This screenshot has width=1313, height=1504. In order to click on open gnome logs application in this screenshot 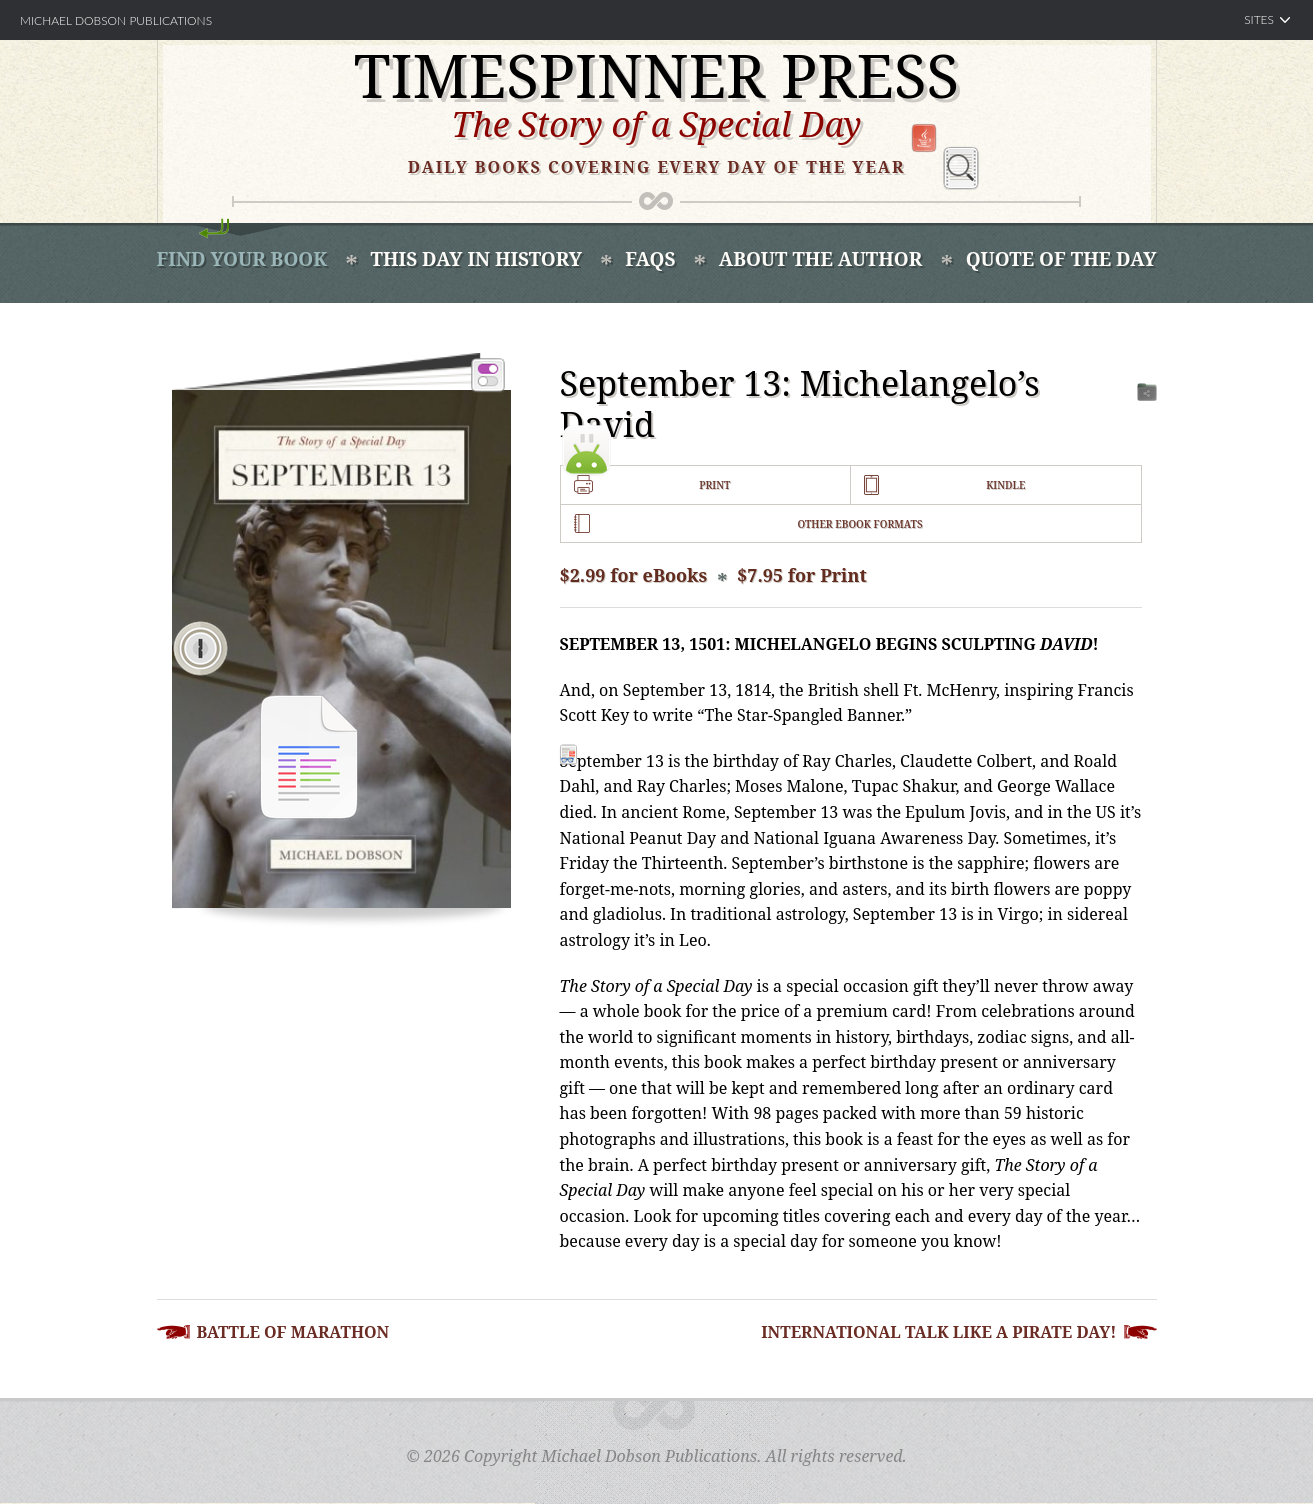, I will do `click(961, 168)`.